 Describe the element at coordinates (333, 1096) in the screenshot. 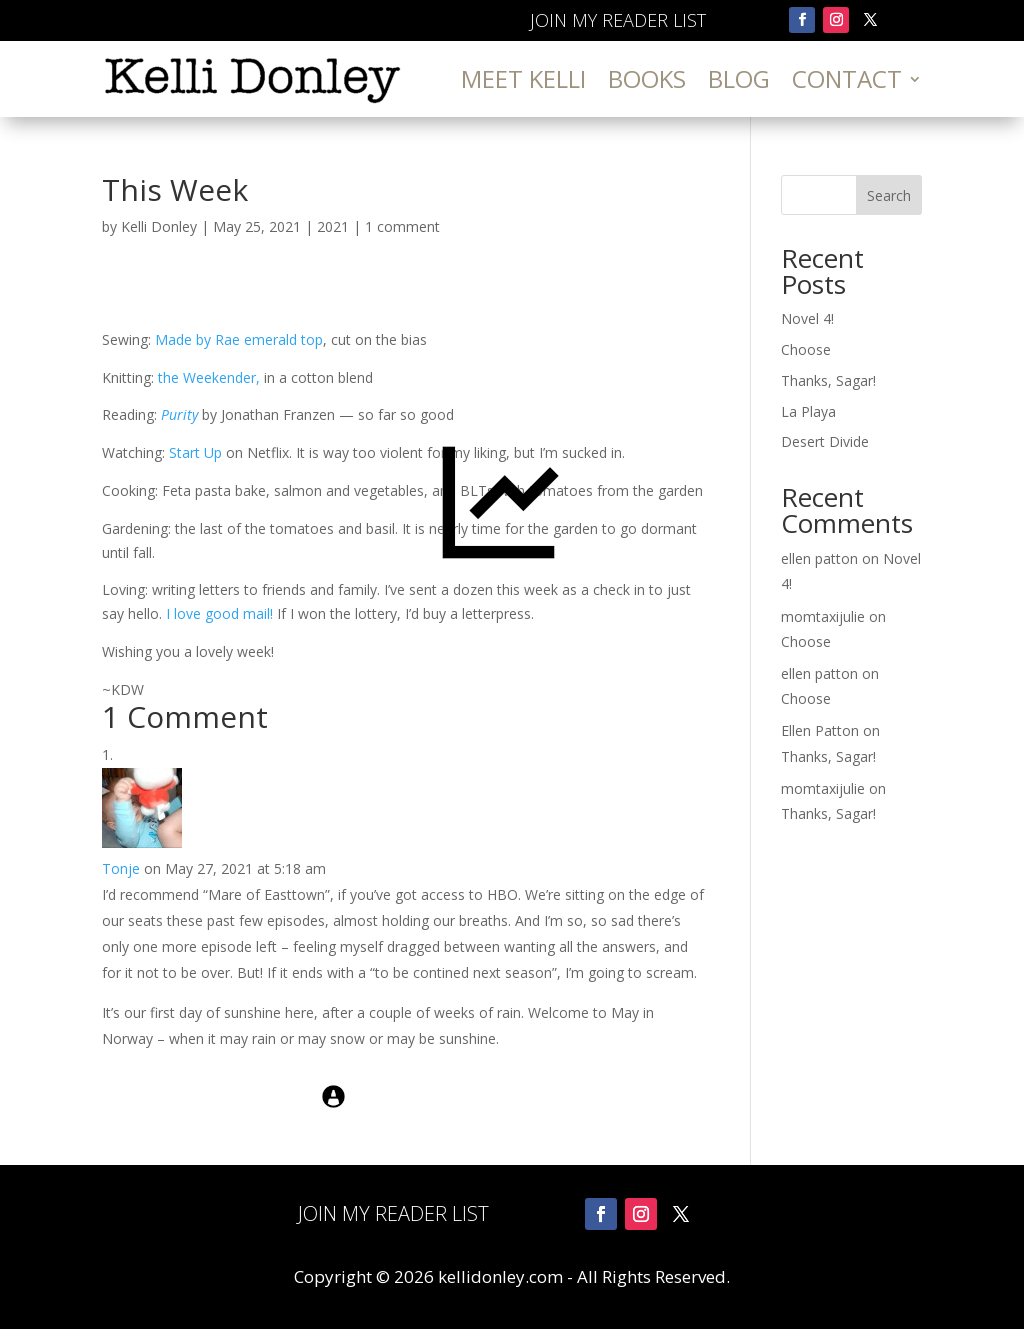

I see `open markup or annotation tools` at that location.